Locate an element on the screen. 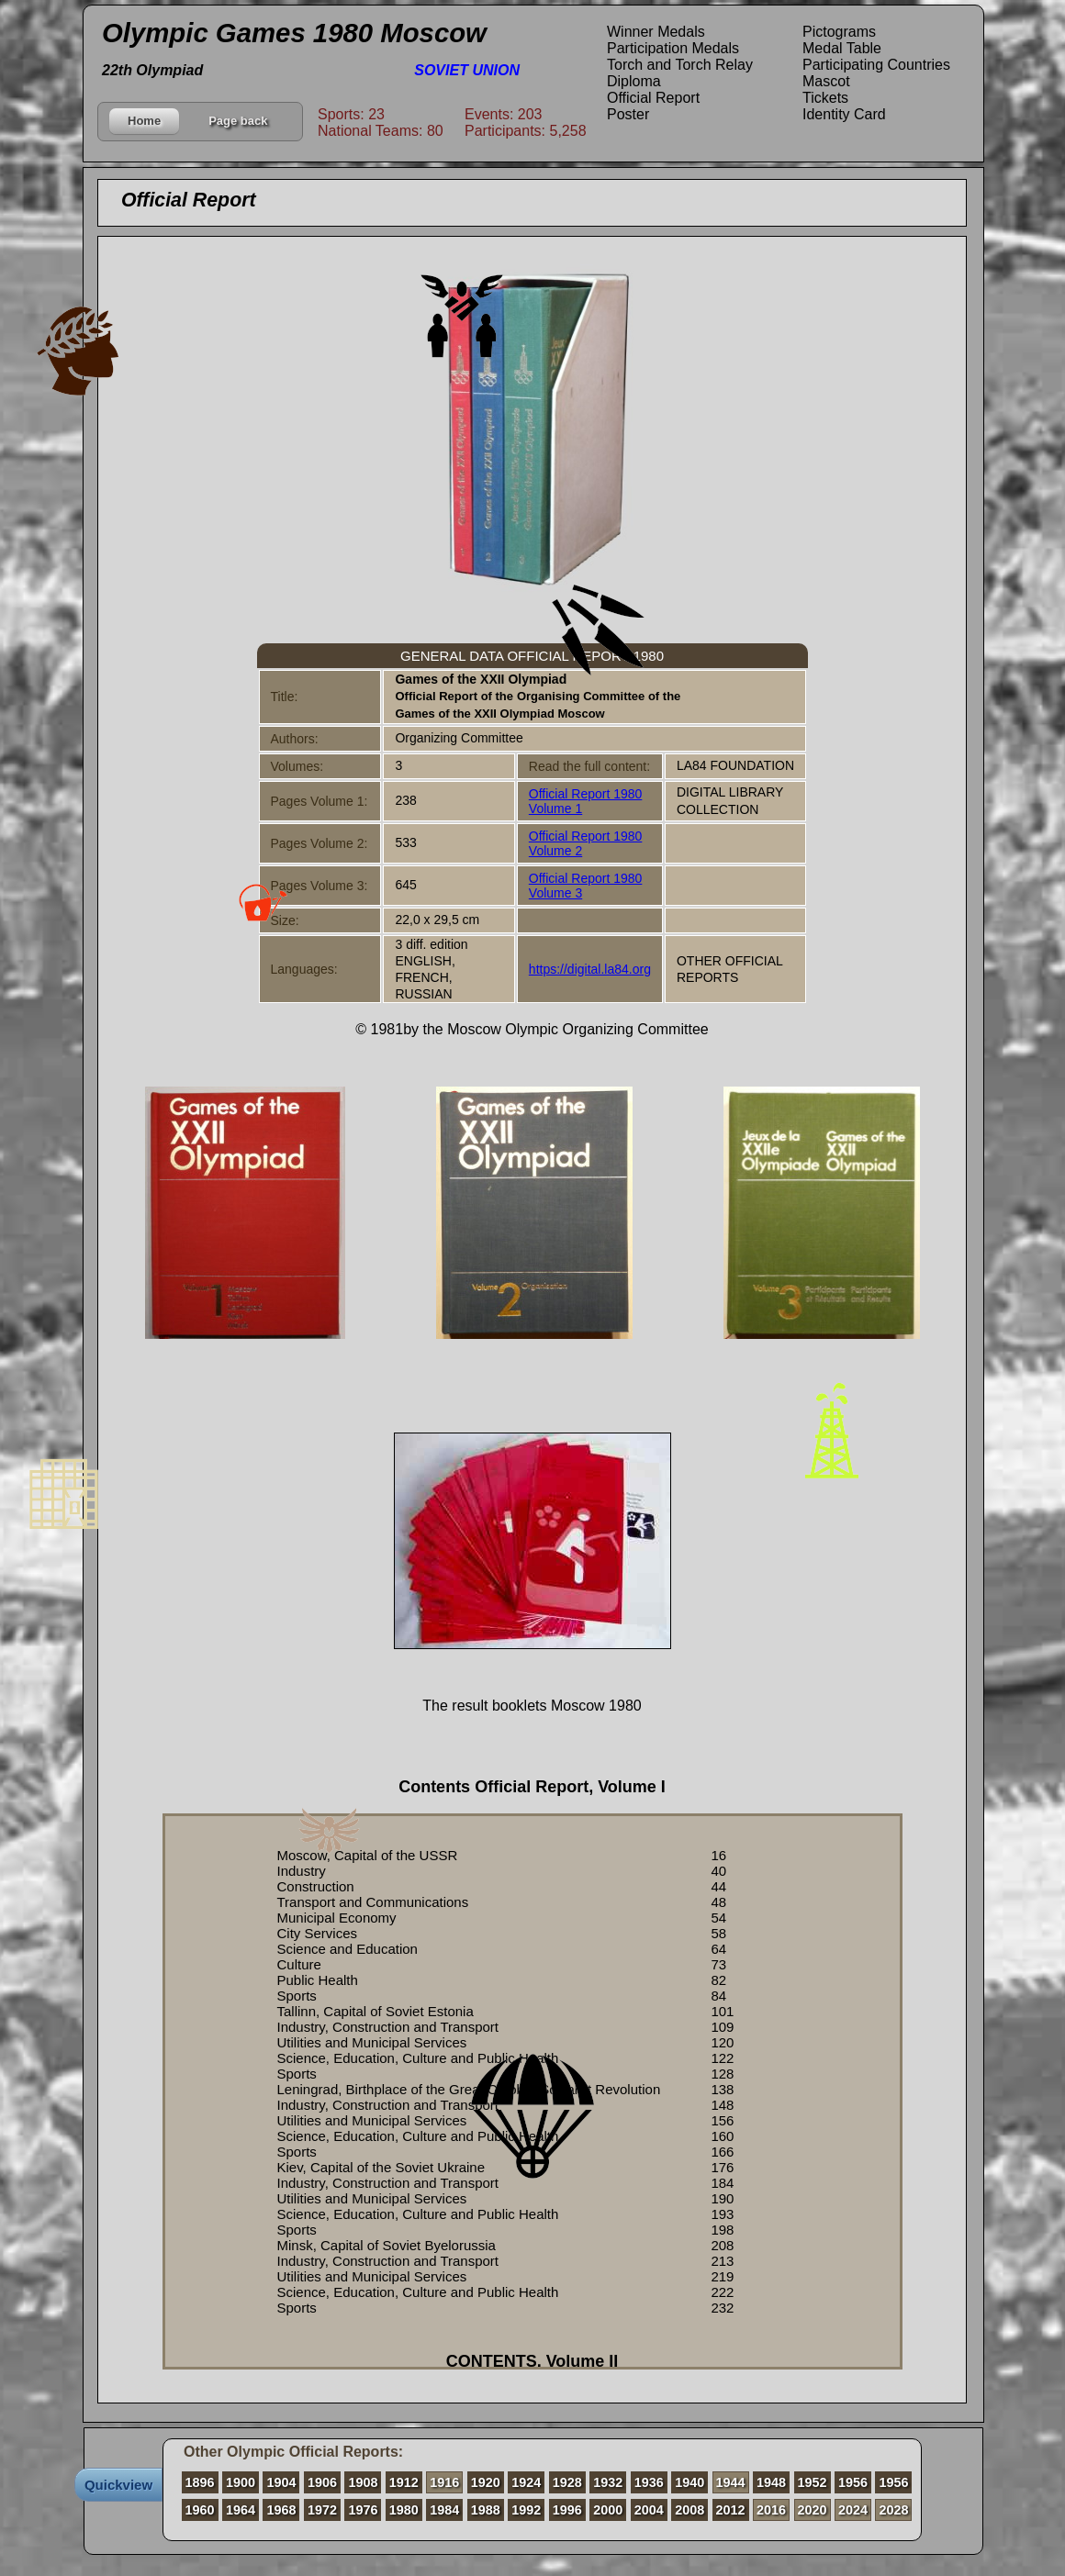 This screenshot has height=2576, width=1065. airdrop or delivery incoming is located at coordinates (532, 2116).